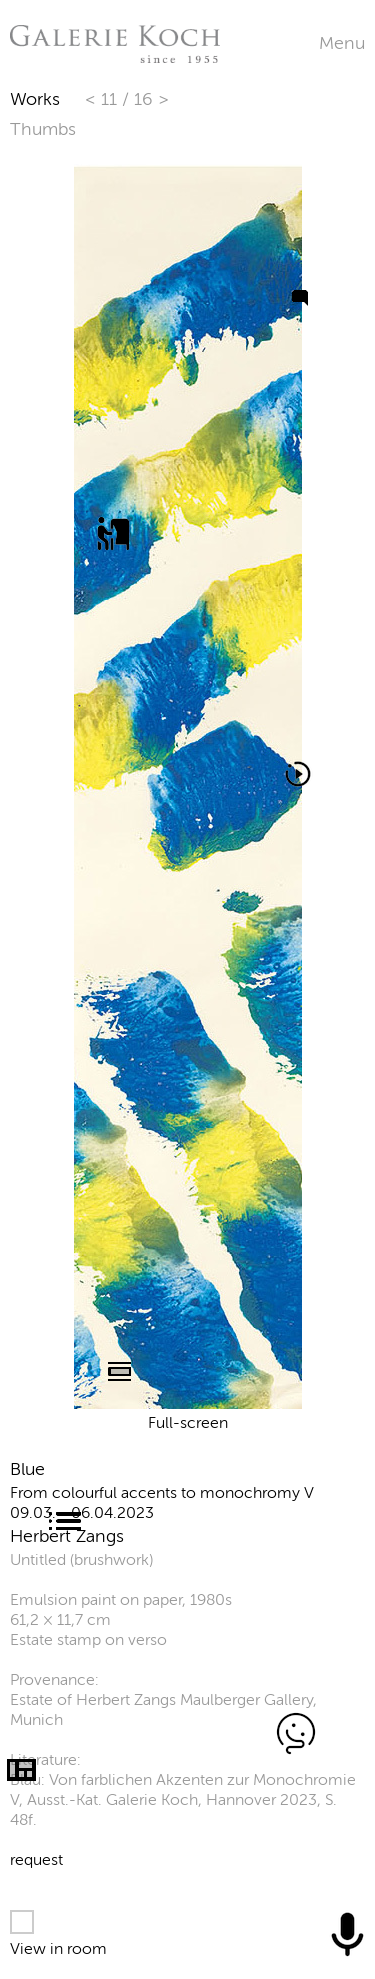 The width and height of the screenshot is (375, 1979). What do you see at coordinates (20, 1770) in the screenshot?
I see `switch to quilt or mosaic view layout` at bounding box center [20, 1770].